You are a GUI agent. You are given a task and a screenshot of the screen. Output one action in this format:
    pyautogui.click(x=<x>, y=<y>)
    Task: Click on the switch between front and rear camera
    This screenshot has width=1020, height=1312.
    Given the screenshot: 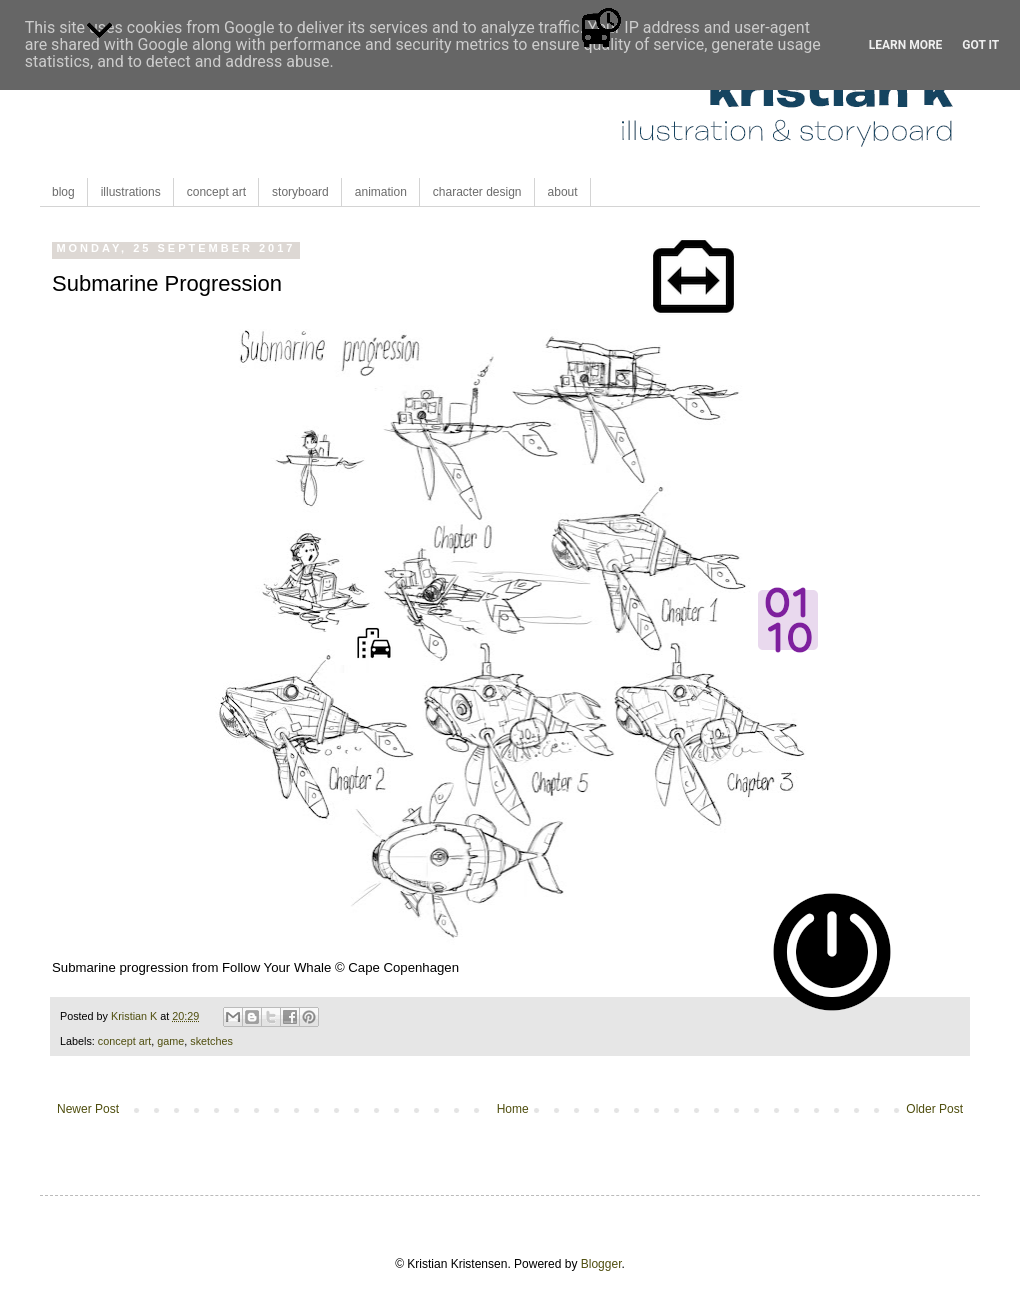 What is the action you would take?
    pyautogui.click(x=693, y=280)
    